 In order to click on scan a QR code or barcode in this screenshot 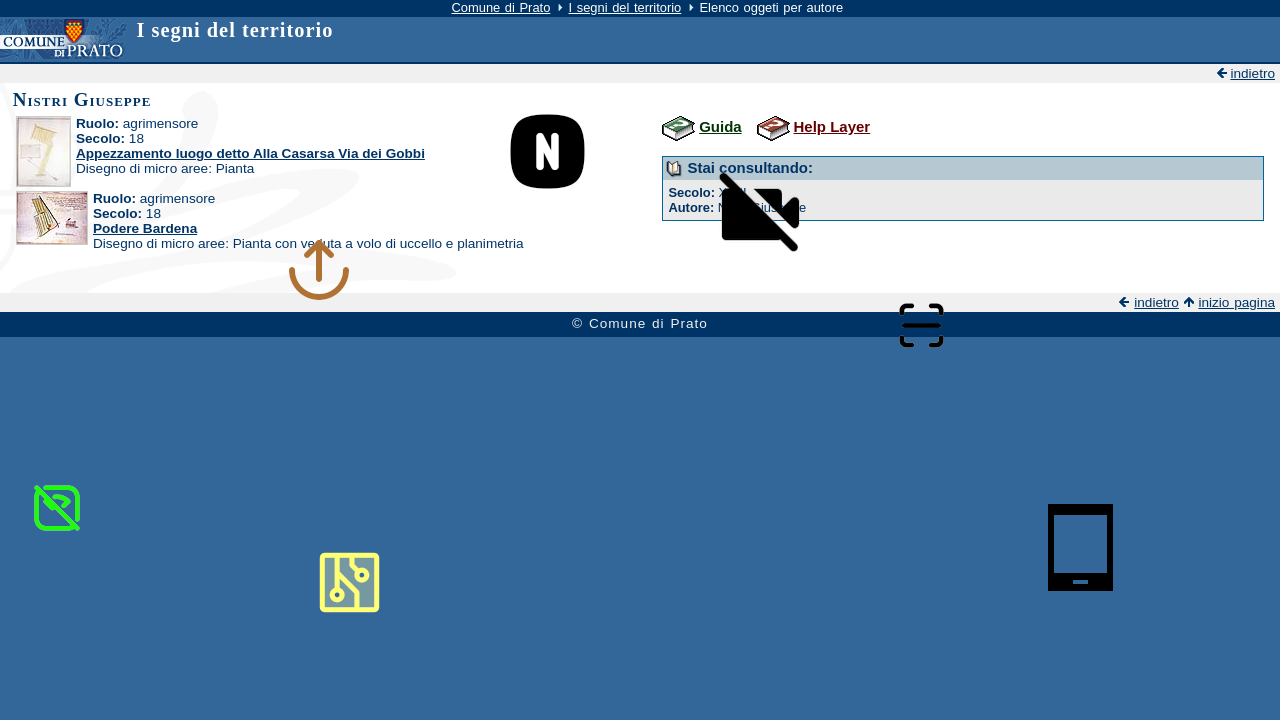, I will do `click(921, 325)`.